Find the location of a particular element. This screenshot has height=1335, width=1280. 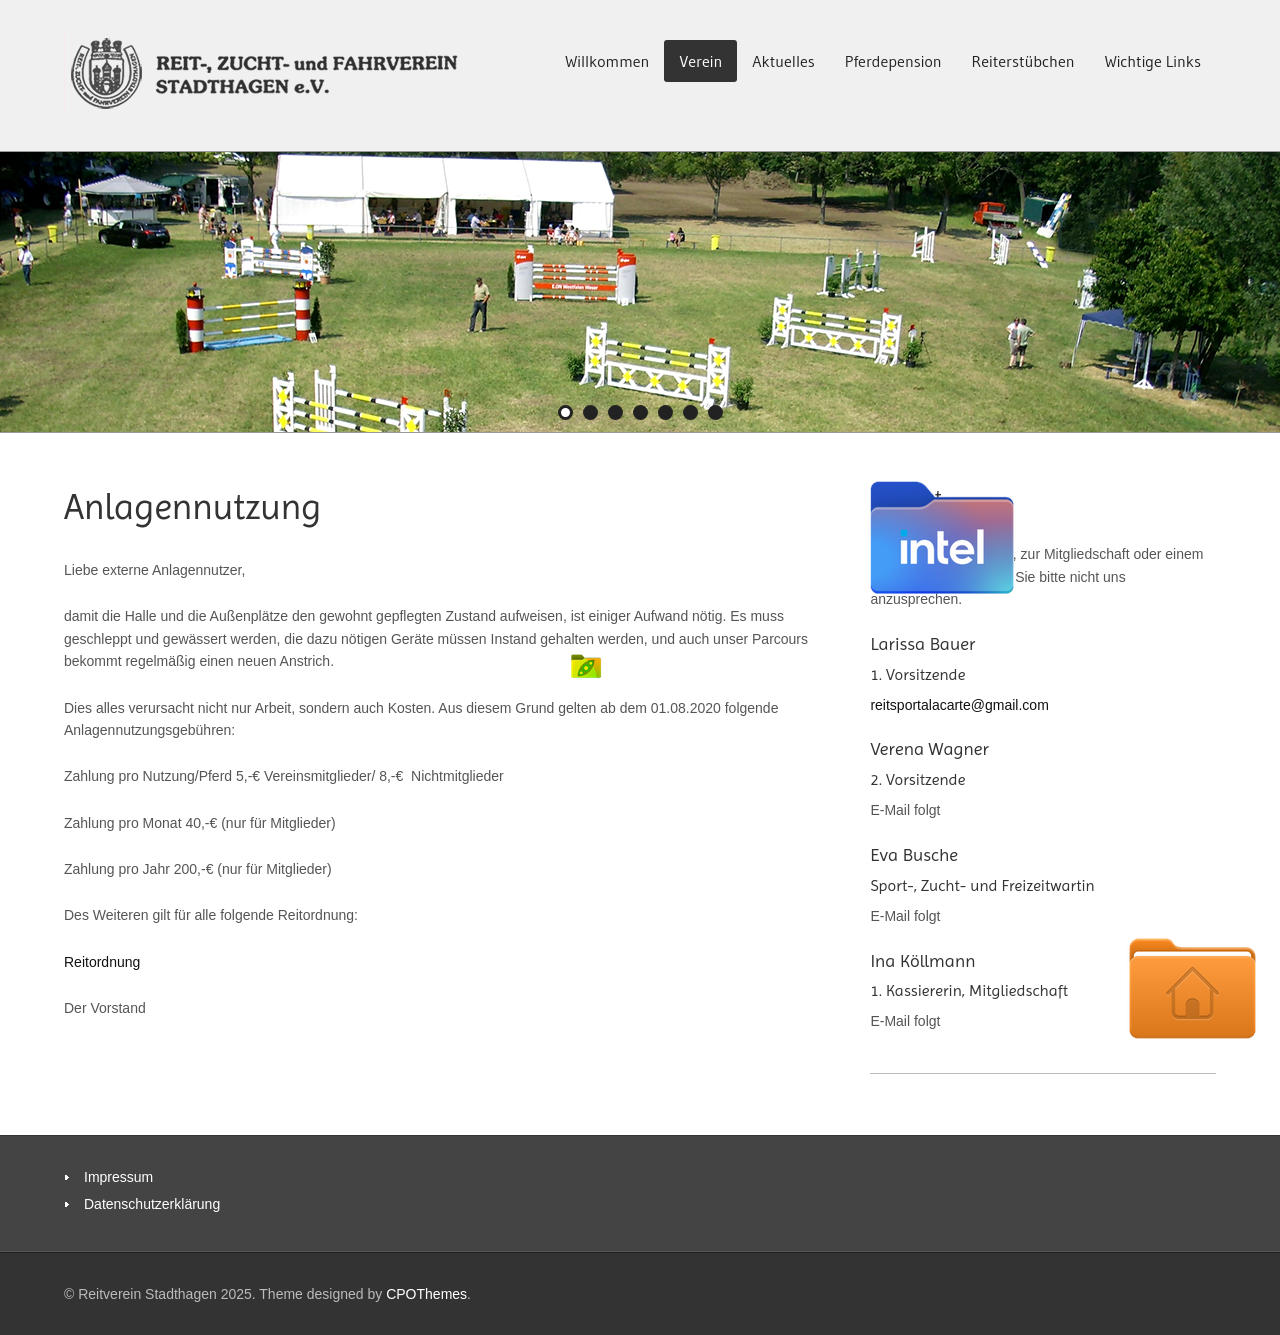

folder containing intel-related files or software is located at coordinates (941, 541).